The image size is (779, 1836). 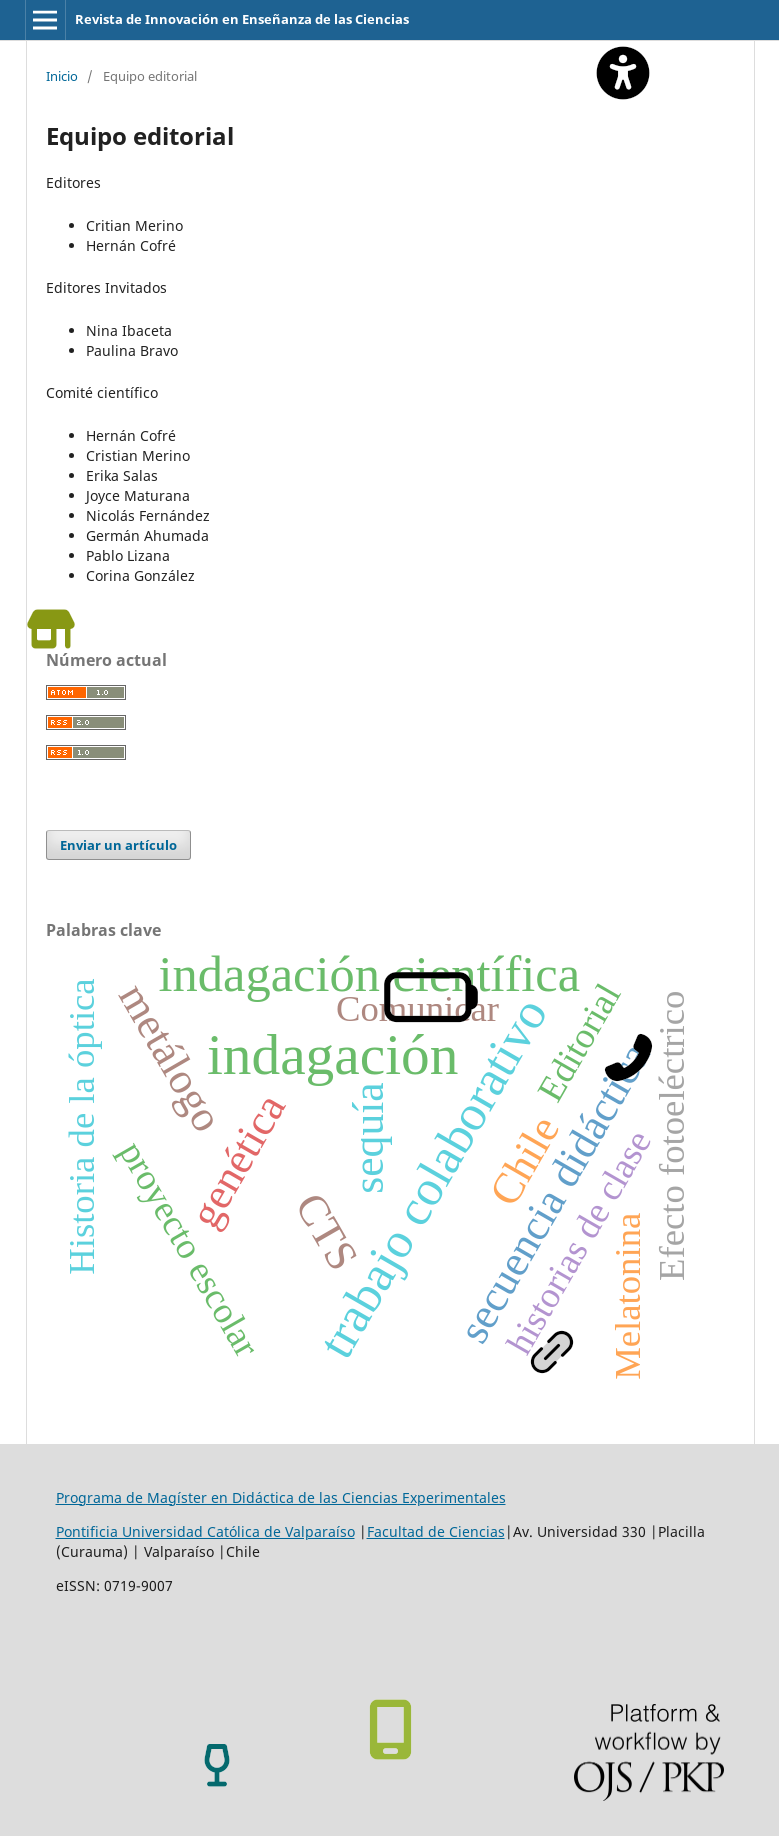 I want to click on switch to mobile view, so click(x=390, y=1729).